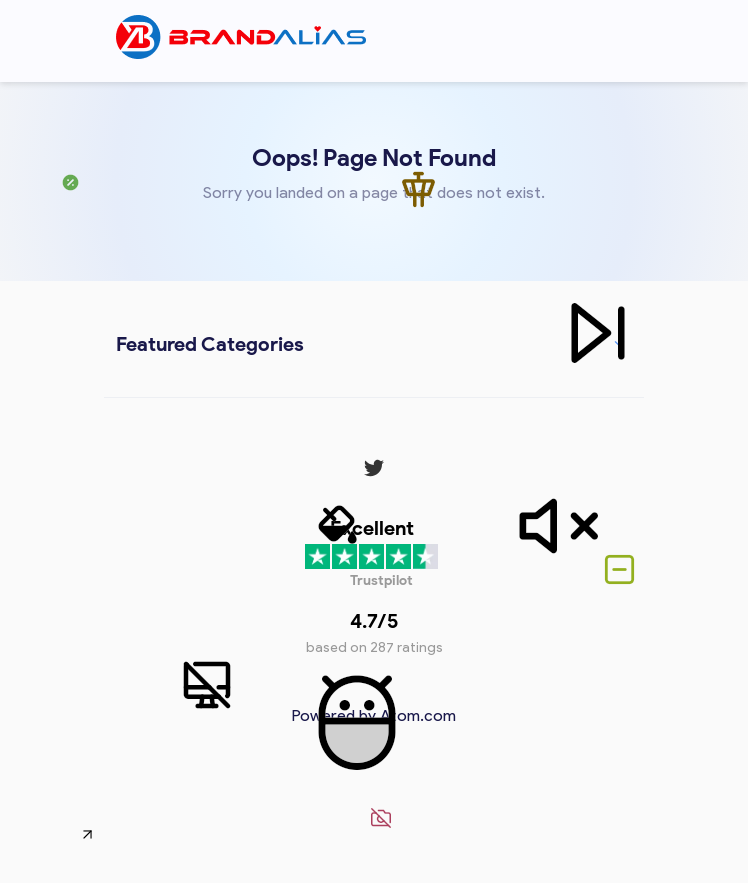 The width and height of the screenshot is (748, 883). What do you see at coordinates (598, 333) in the screenshot?
I see `skip to the next track` at bounding box center [598, 333].